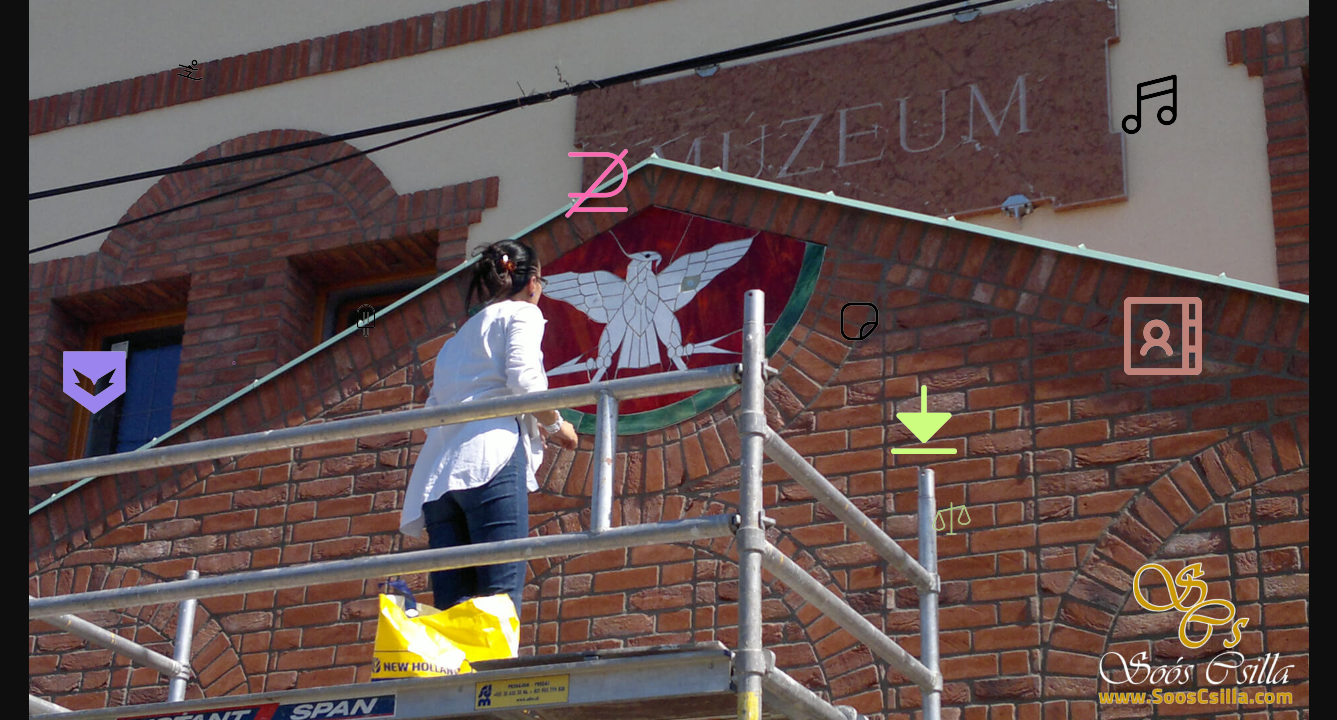 This screenshot has height=720, width=1337. Describe the element at coordinates (366, 320) in the screenshot. I see `access summer or seasonal content` at that location.